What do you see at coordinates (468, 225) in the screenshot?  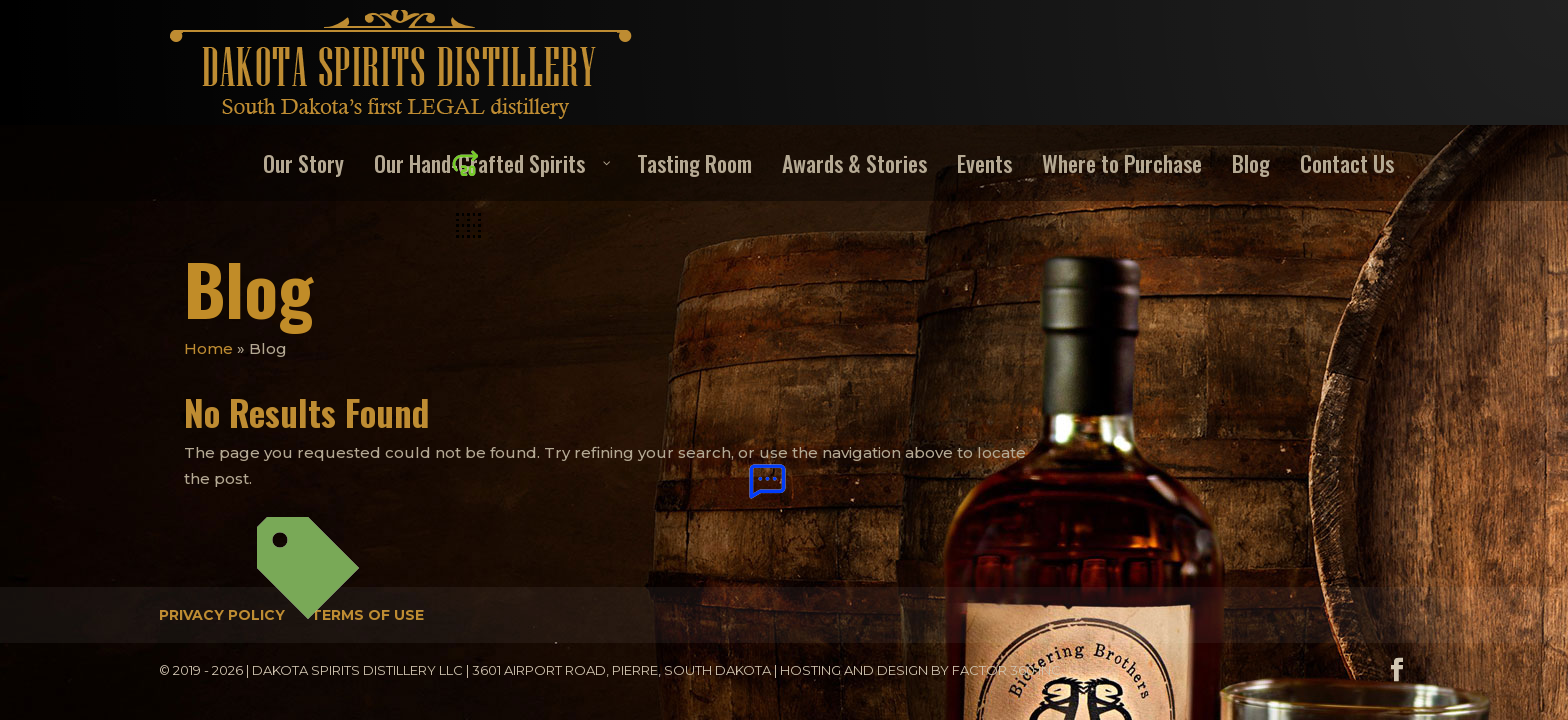 I see `remove all borders from a cell or table` at bounding box center [468, 225].